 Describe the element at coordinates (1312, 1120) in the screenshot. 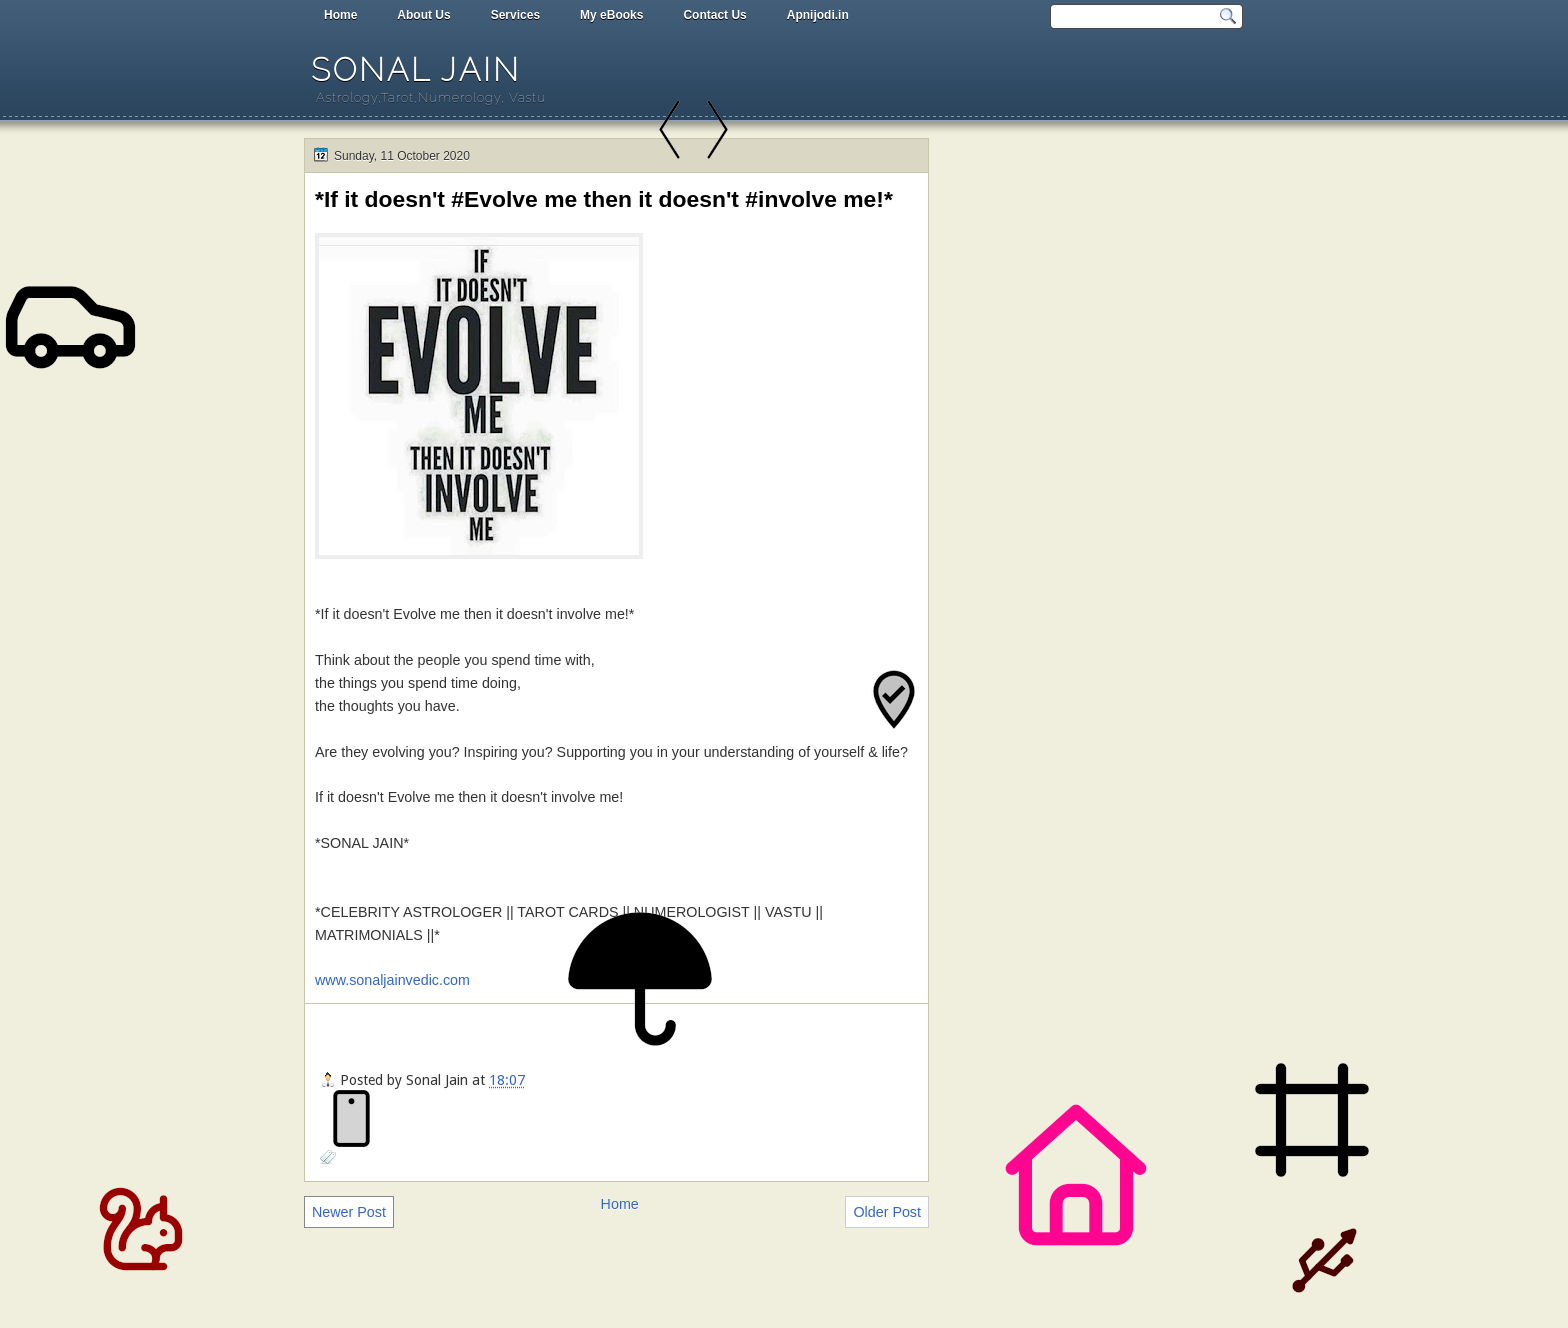

I see `adjust or define a crop area` at that location.